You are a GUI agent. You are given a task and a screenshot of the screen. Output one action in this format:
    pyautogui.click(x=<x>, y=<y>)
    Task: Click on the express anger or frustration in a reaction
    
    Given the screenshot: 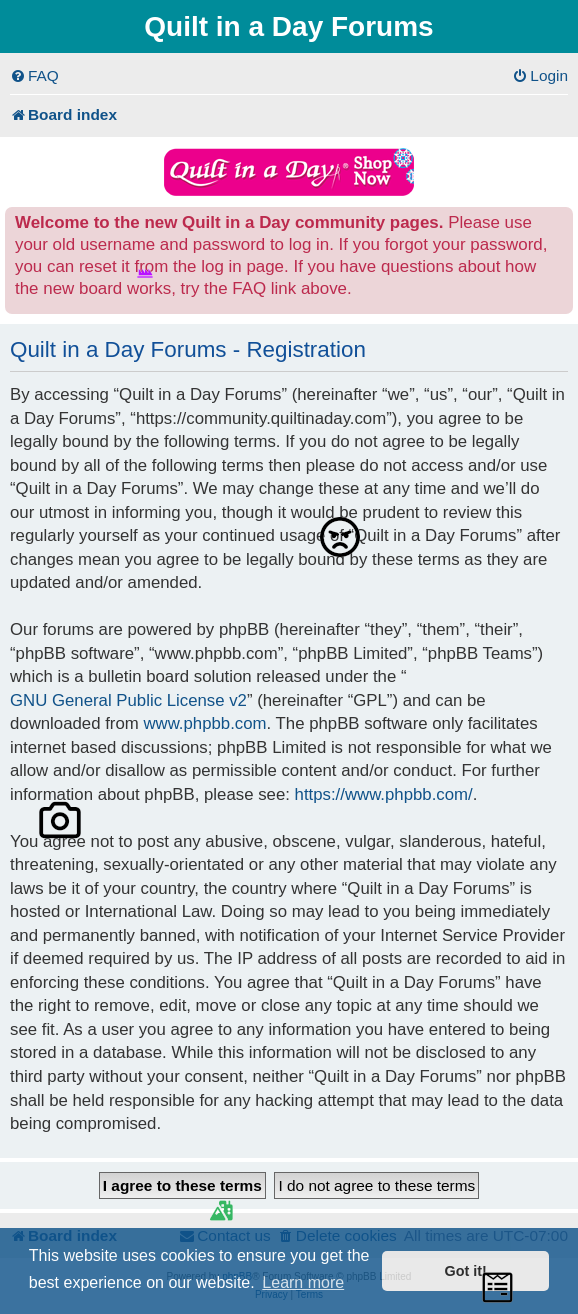 What is the action you would take?
    pyautogui.click(x=340, y=537)
    